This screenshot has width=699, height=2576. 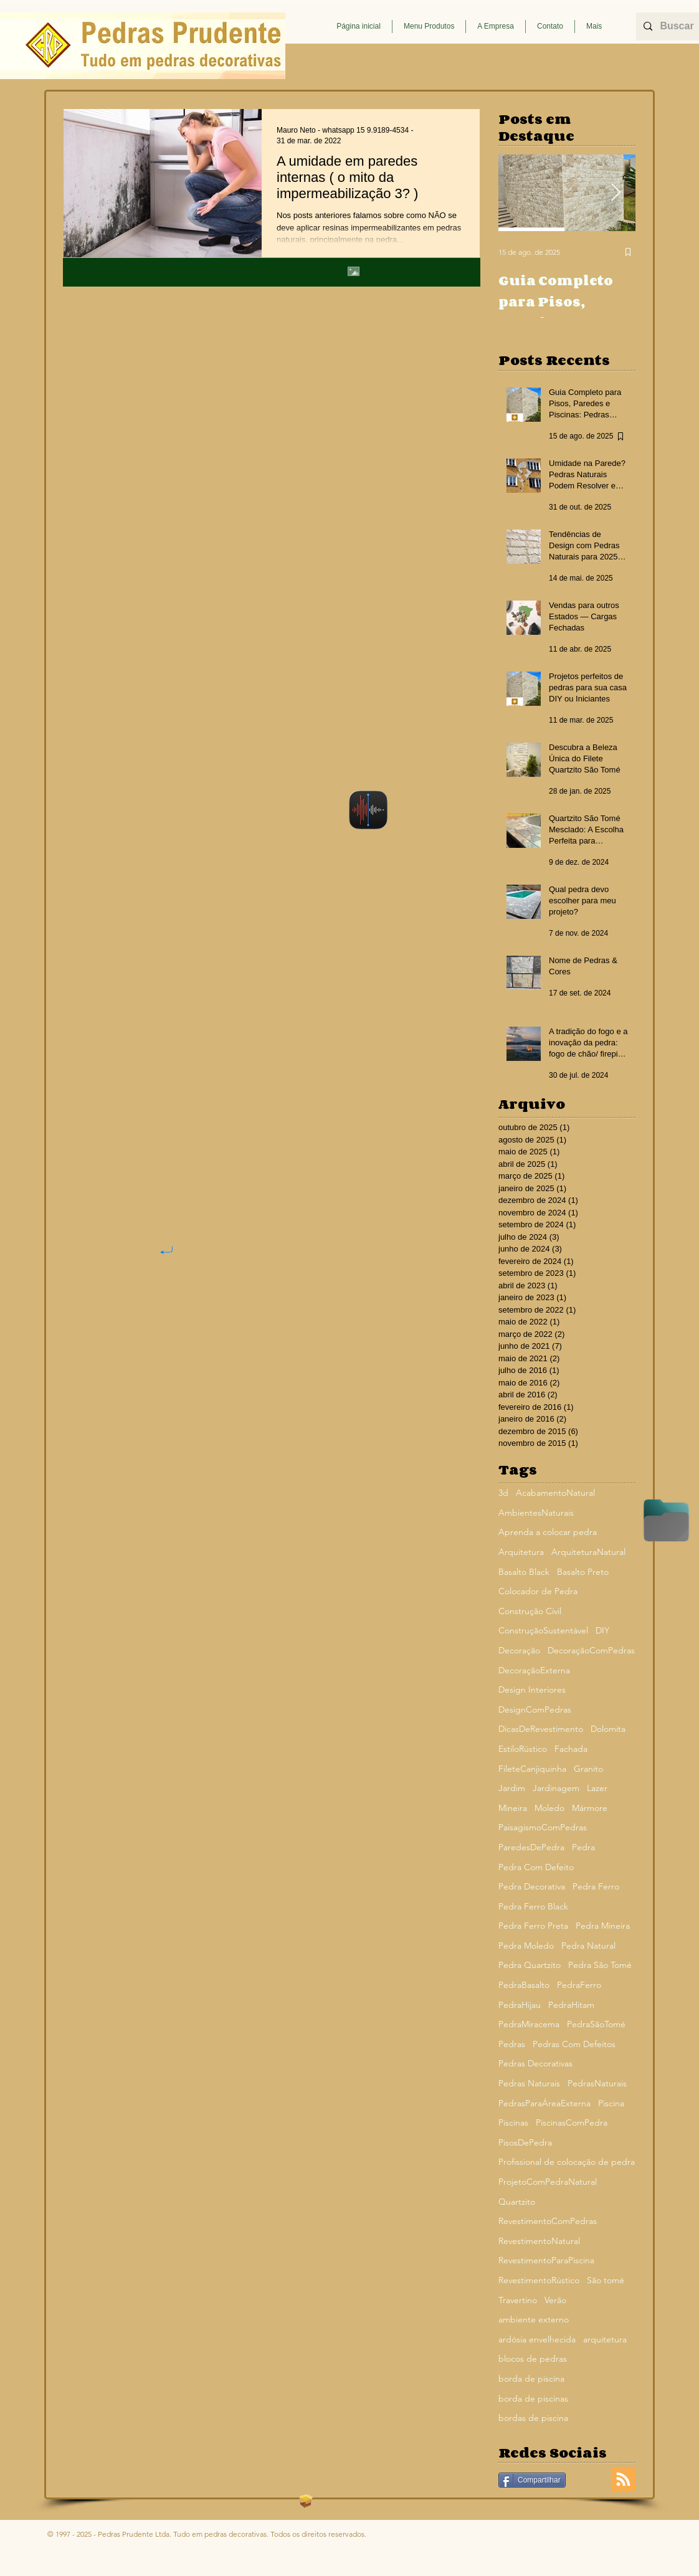 What do you see at coordinates (166, 1249) in the screenshot?
I see `reply to the sender of an email` at bounding box center [166, 1249].